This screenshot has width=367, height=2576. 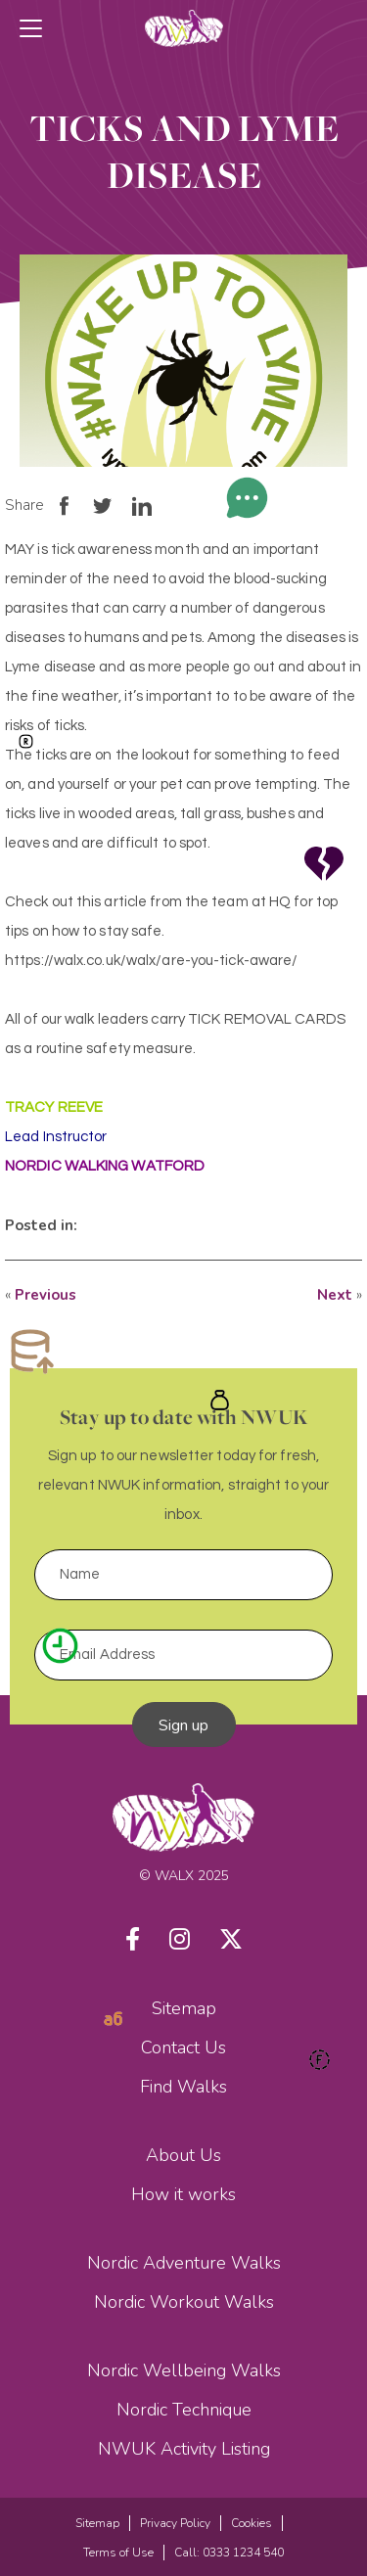 What do you see at coordinates (219, 1400) in the screenshot?
I see `view your earnings or balance` at bounding box center [219, 1400].